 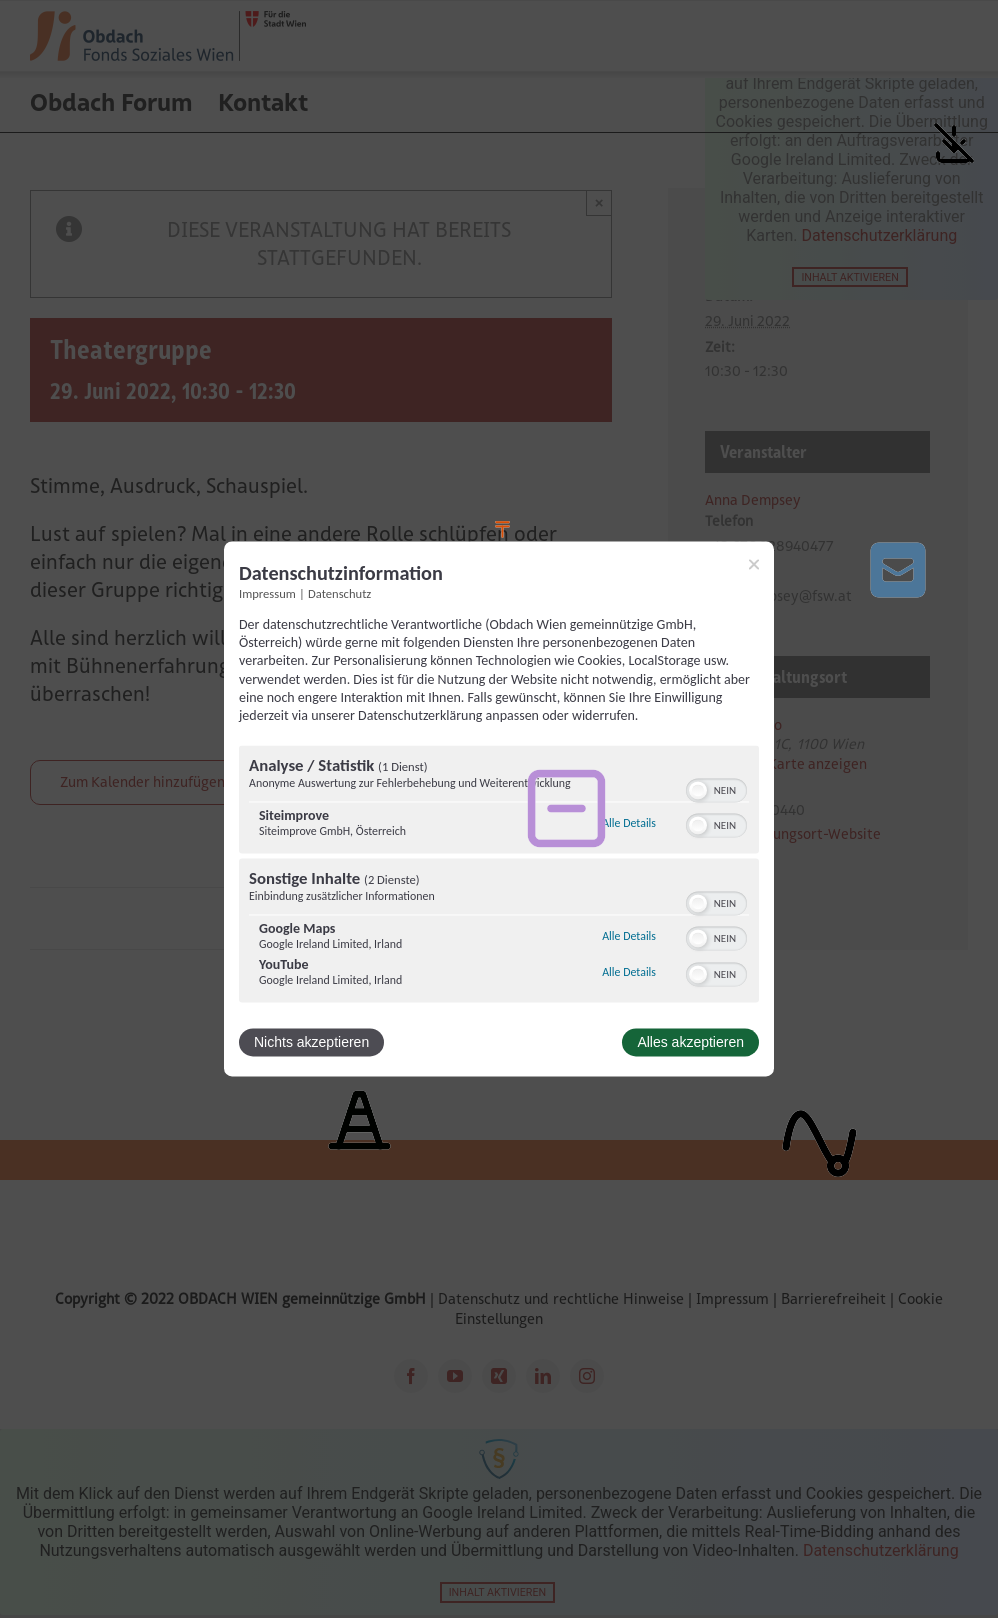 What do you see at coordinates (898, 570) in the screenshot?
I see `open your email inbox` at bounding box center [898, 570].